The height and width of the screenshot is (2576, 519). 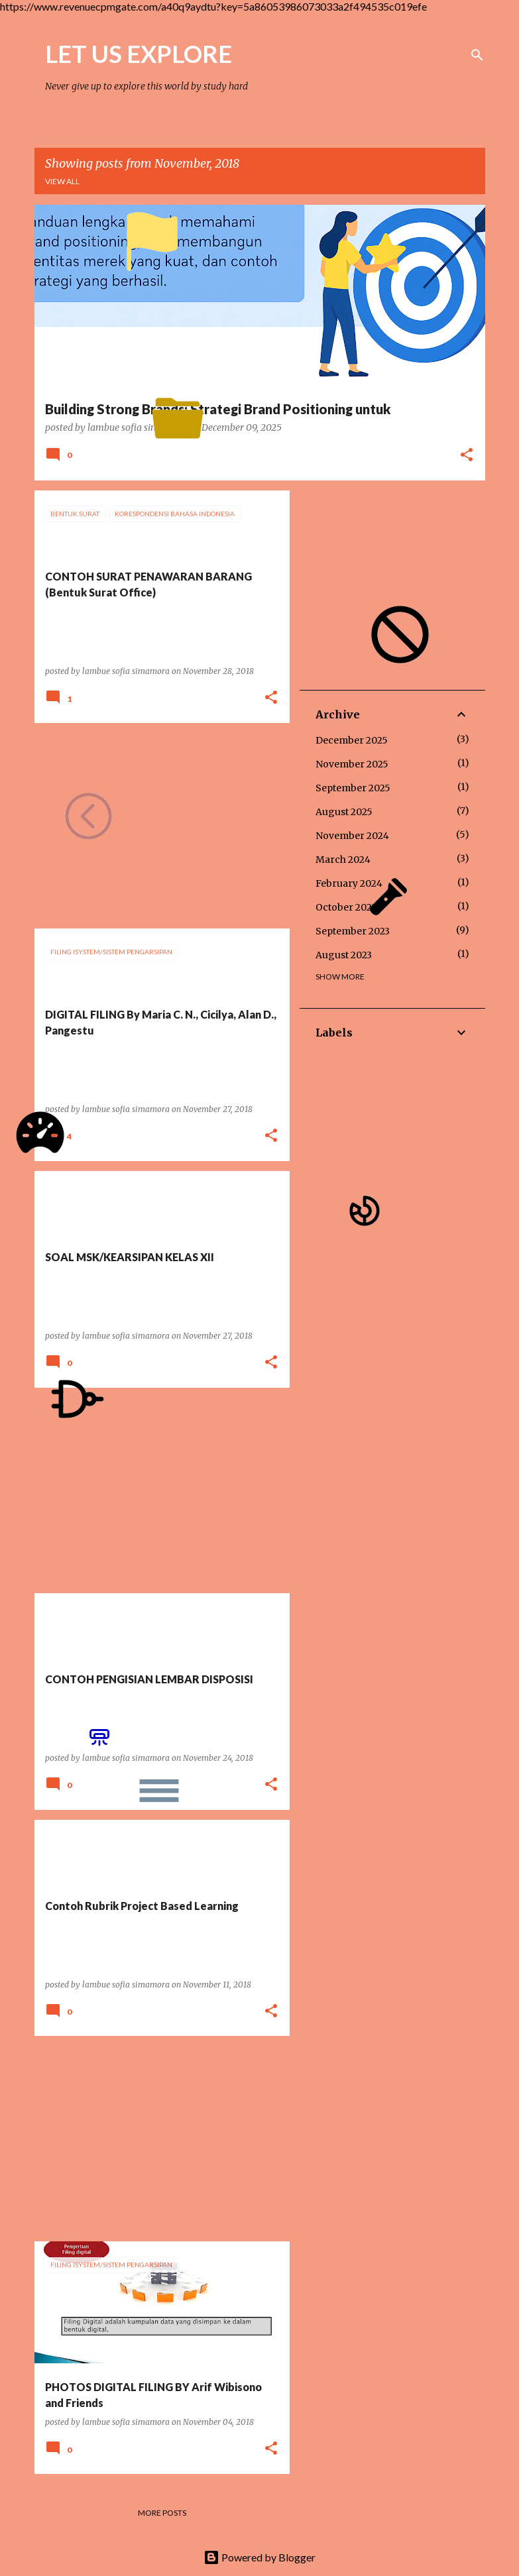 What do you see at coordinates (88, 816) in the screenshot?
I see `go back to the previous screen` at bounding box center [88, 816].